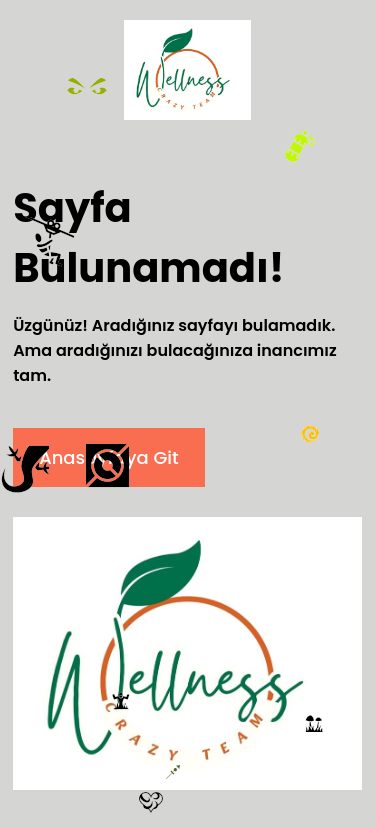  I want to click on reptile or lizard category in a creature encyclopedia app, so click(25, 469).